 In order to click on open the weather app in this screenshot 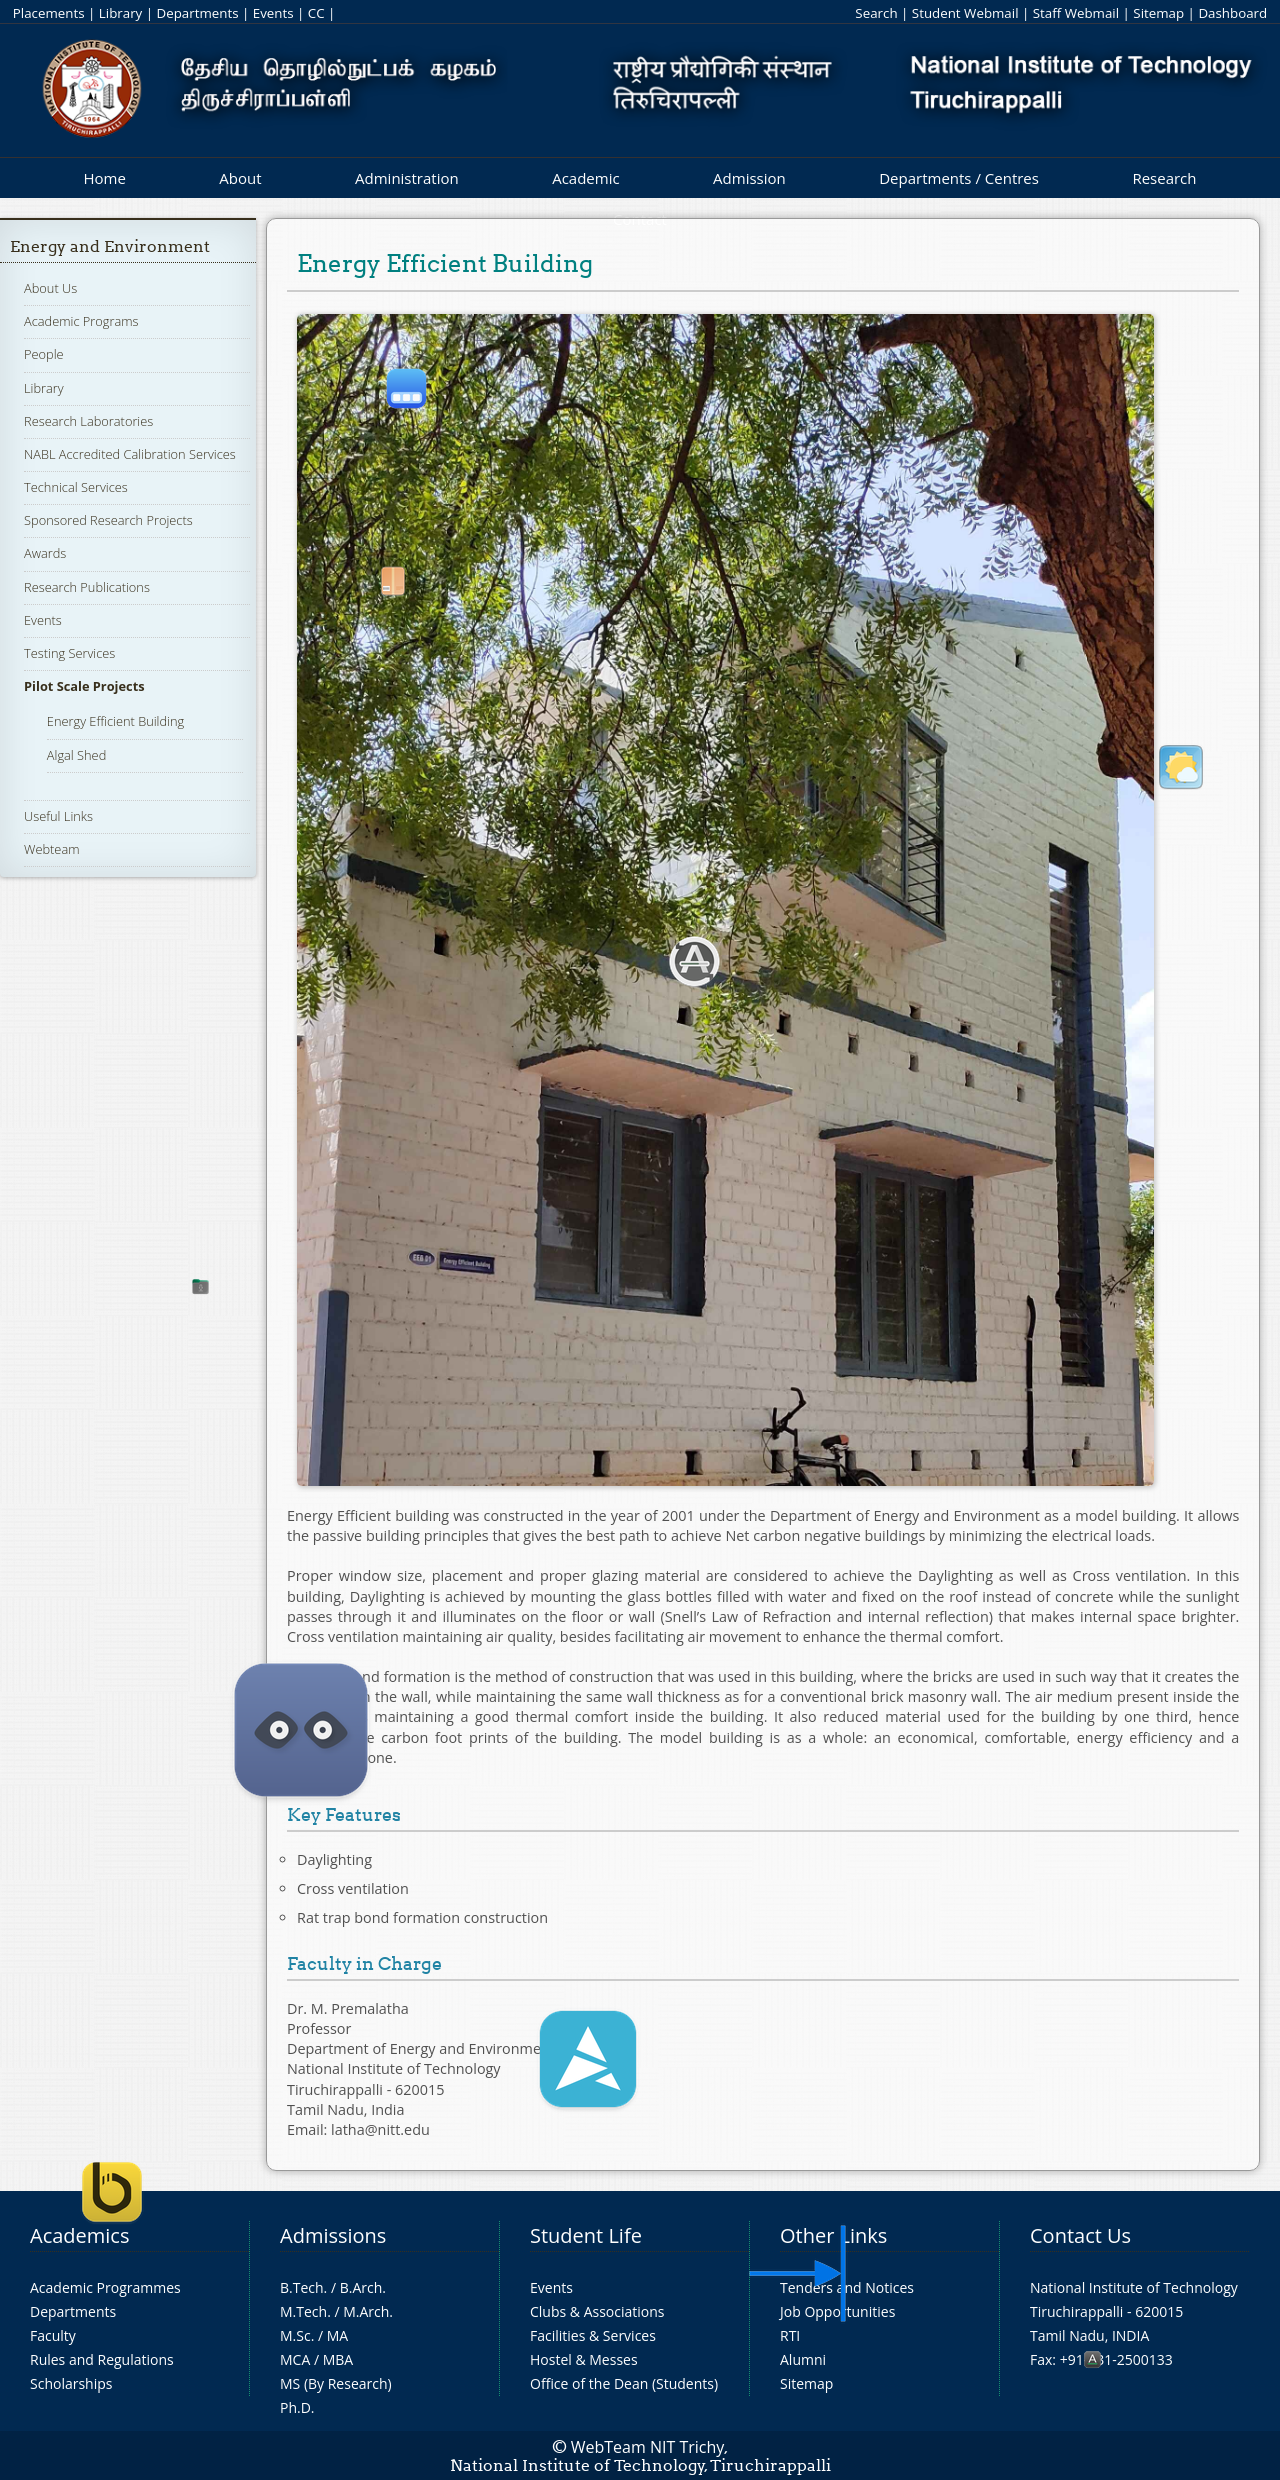, I will do `click(1181, 767)`.